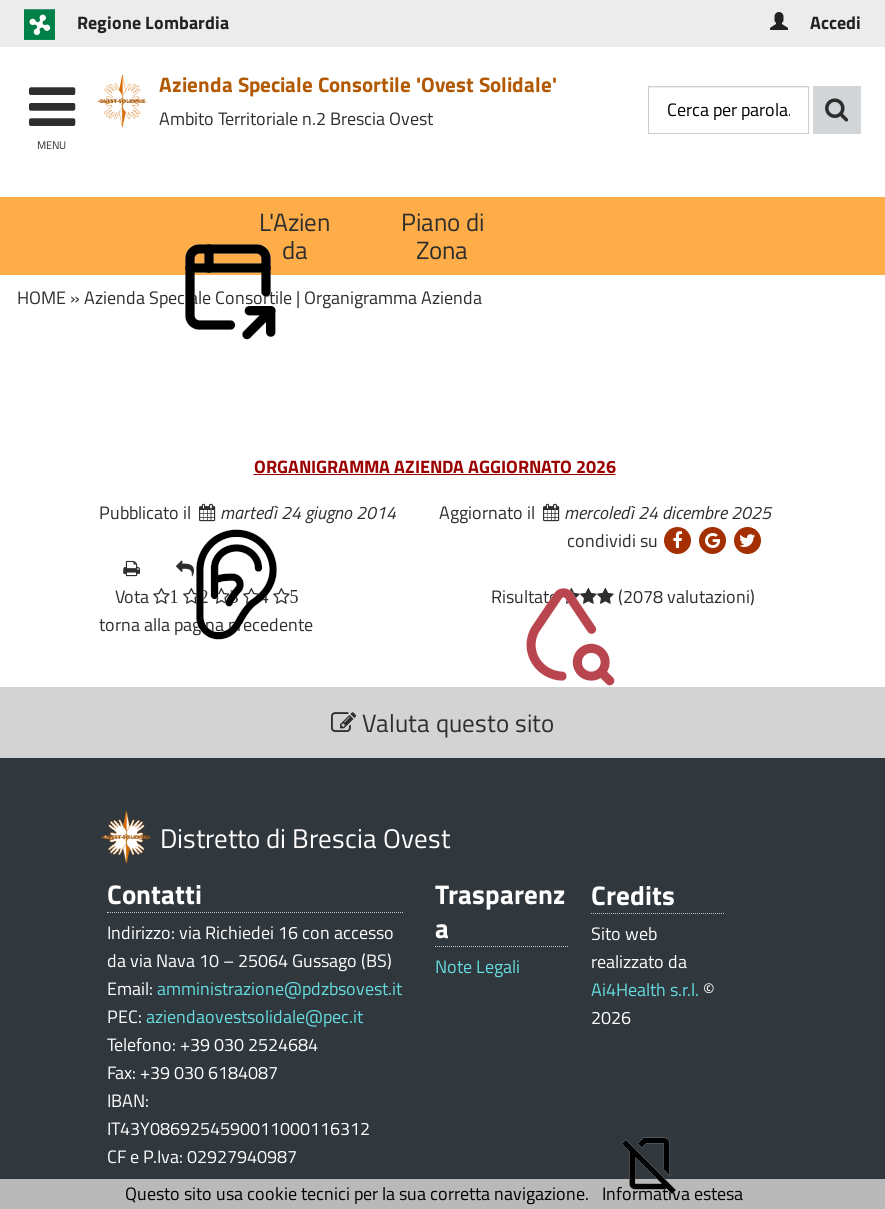 This screenshot has height=1209, width=885. Describe the element at coordinates (236, 584) in the screenshot. I see `accessibility settings for hearing features` at that location.